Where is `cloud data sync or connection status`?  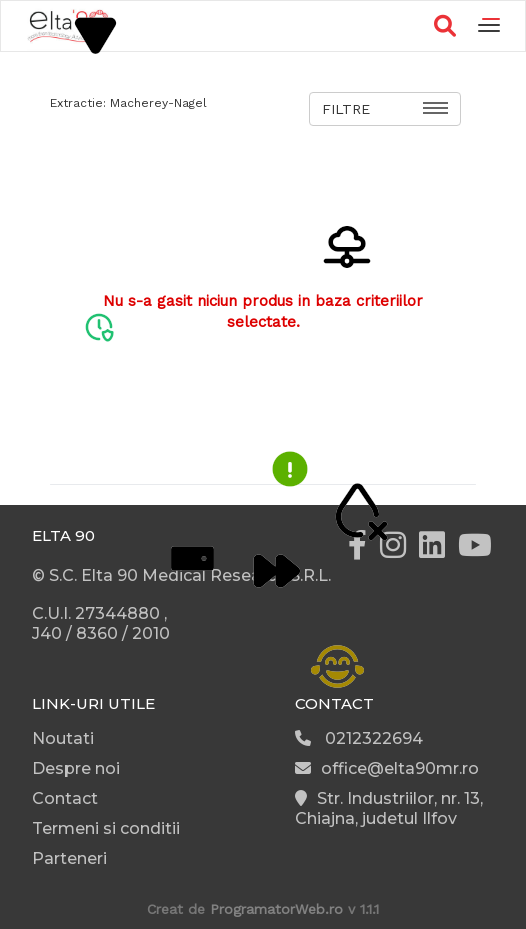
cloud data sync or connection status is located at coordinates (347, 247).